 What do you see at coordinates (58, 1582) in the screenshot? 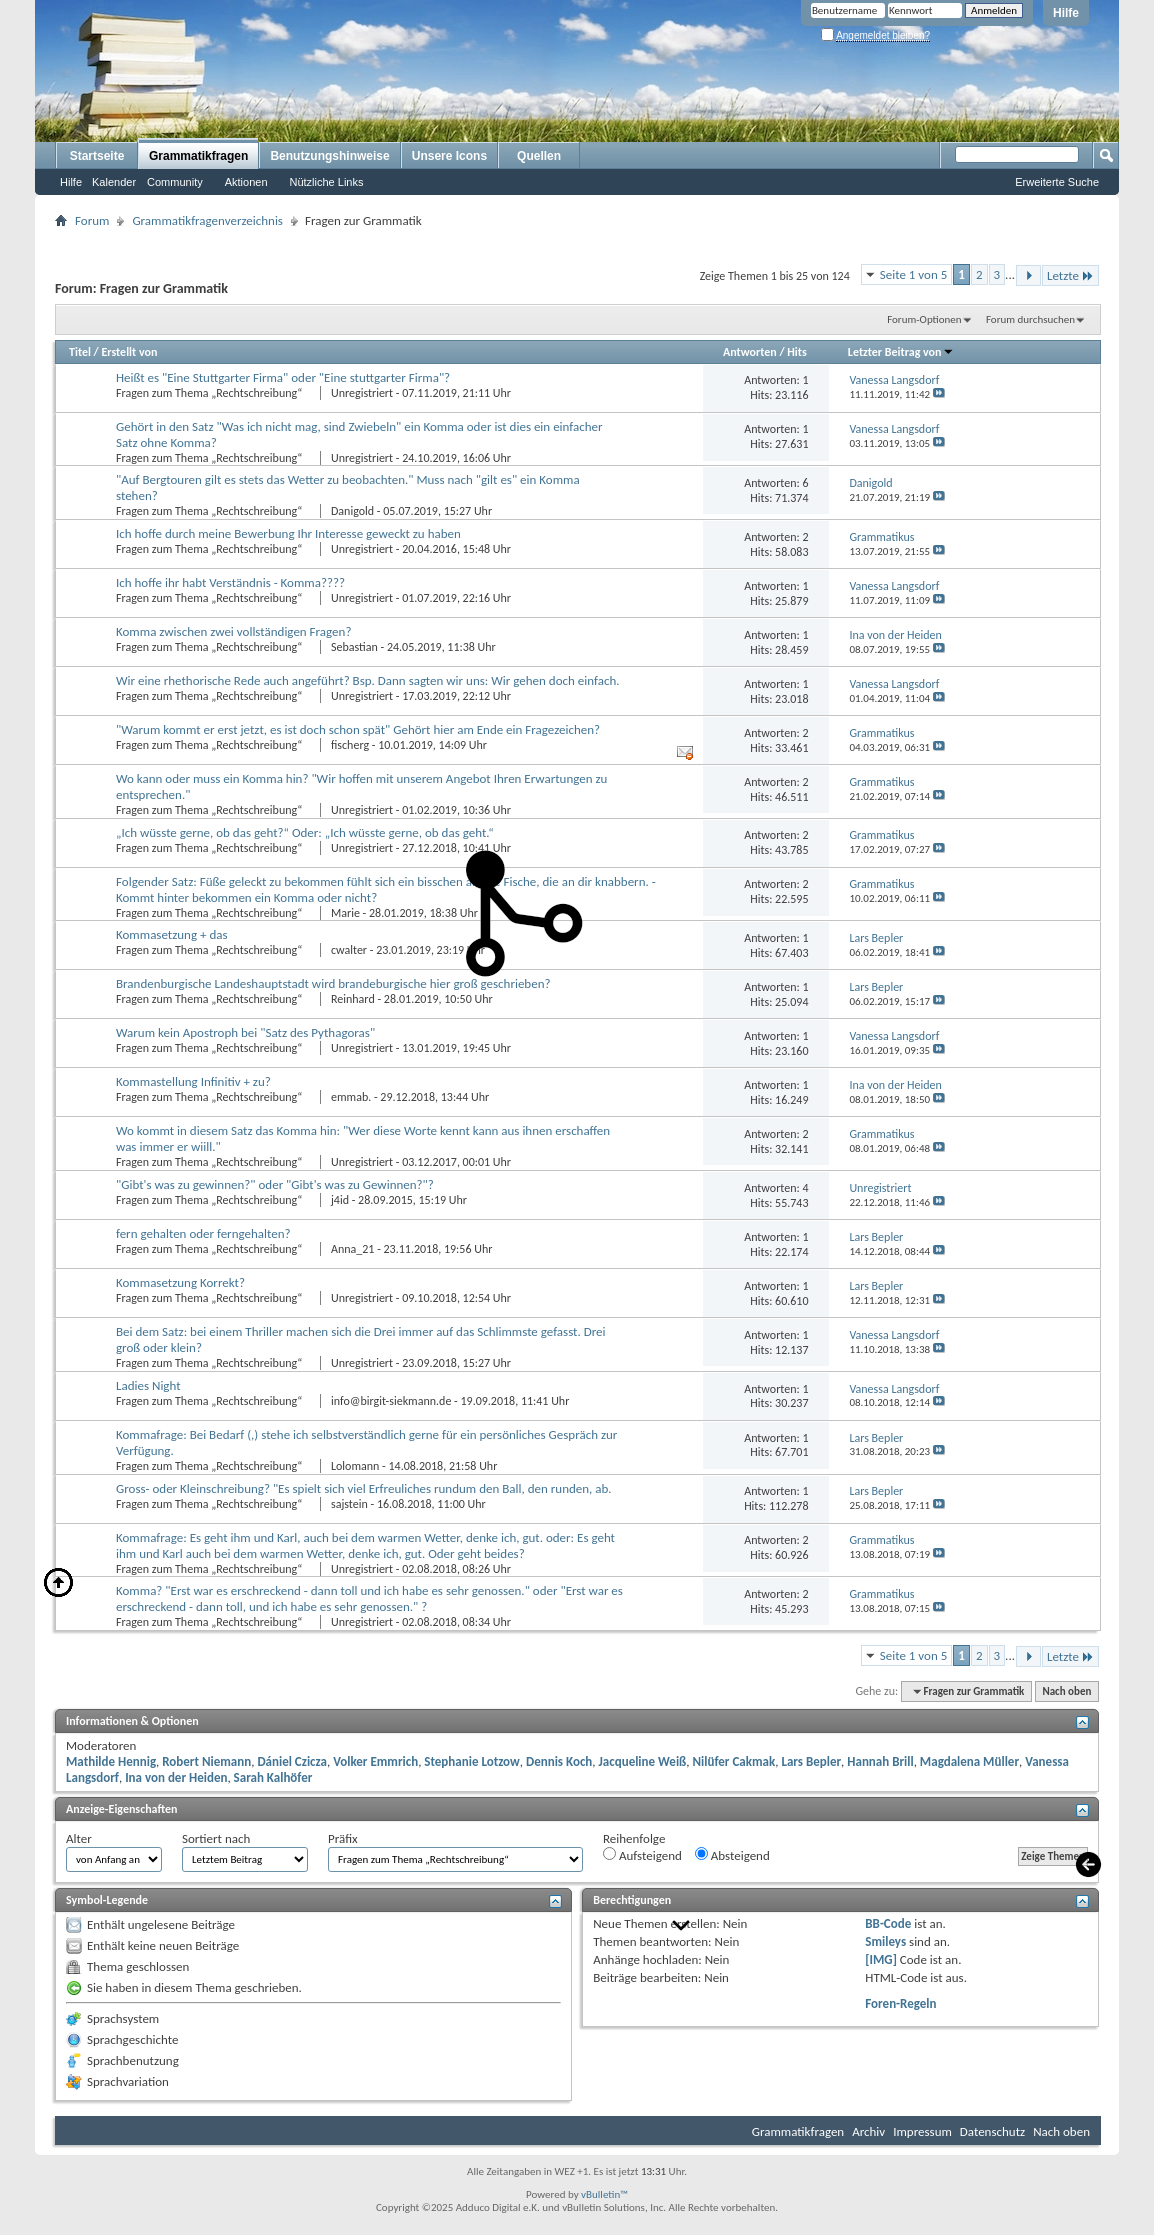
I see `upload a file or document` at bounding box center [58, 1582].